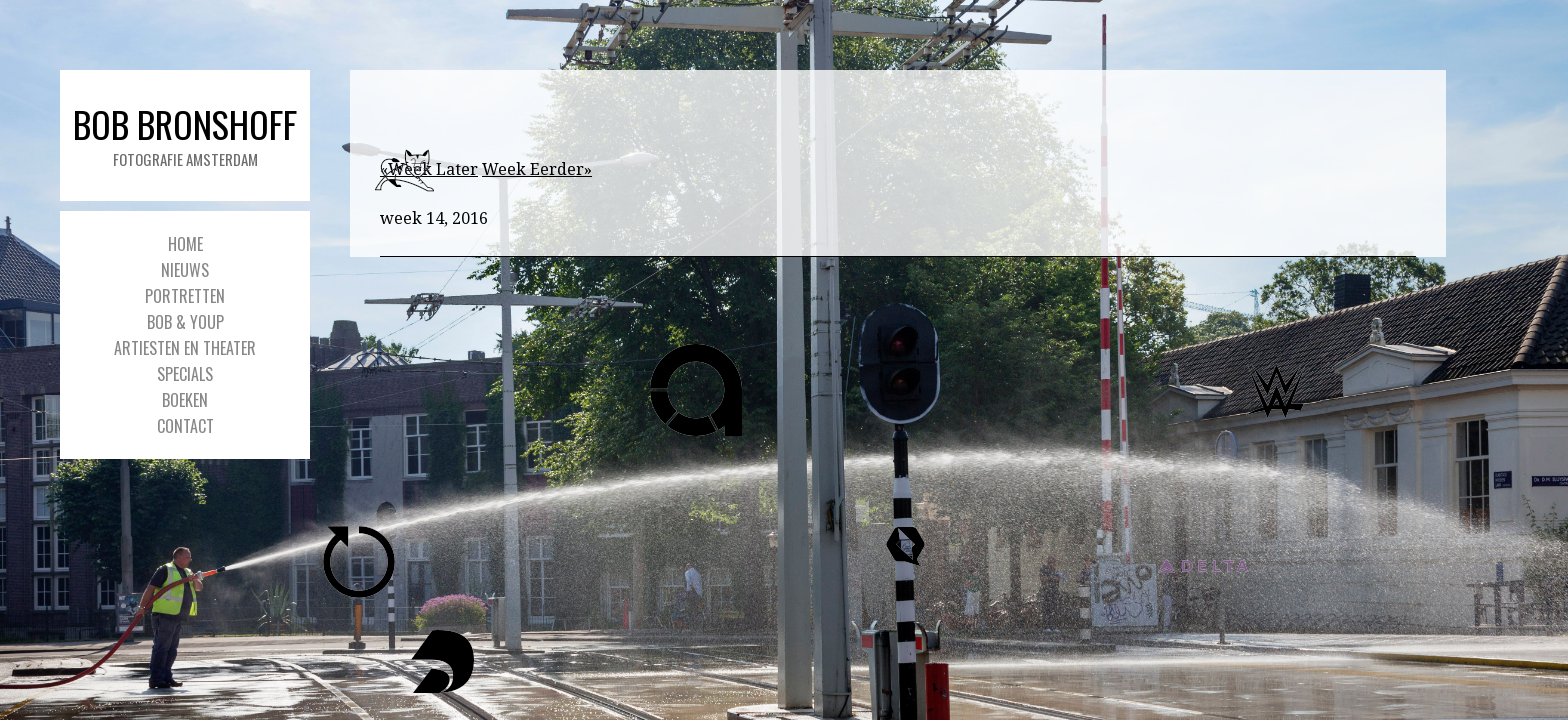  What do you see at coordinates (442, 661) in the screenshot?
I see `open deepnote collaborative notebook` at bounding box center [442, 661].